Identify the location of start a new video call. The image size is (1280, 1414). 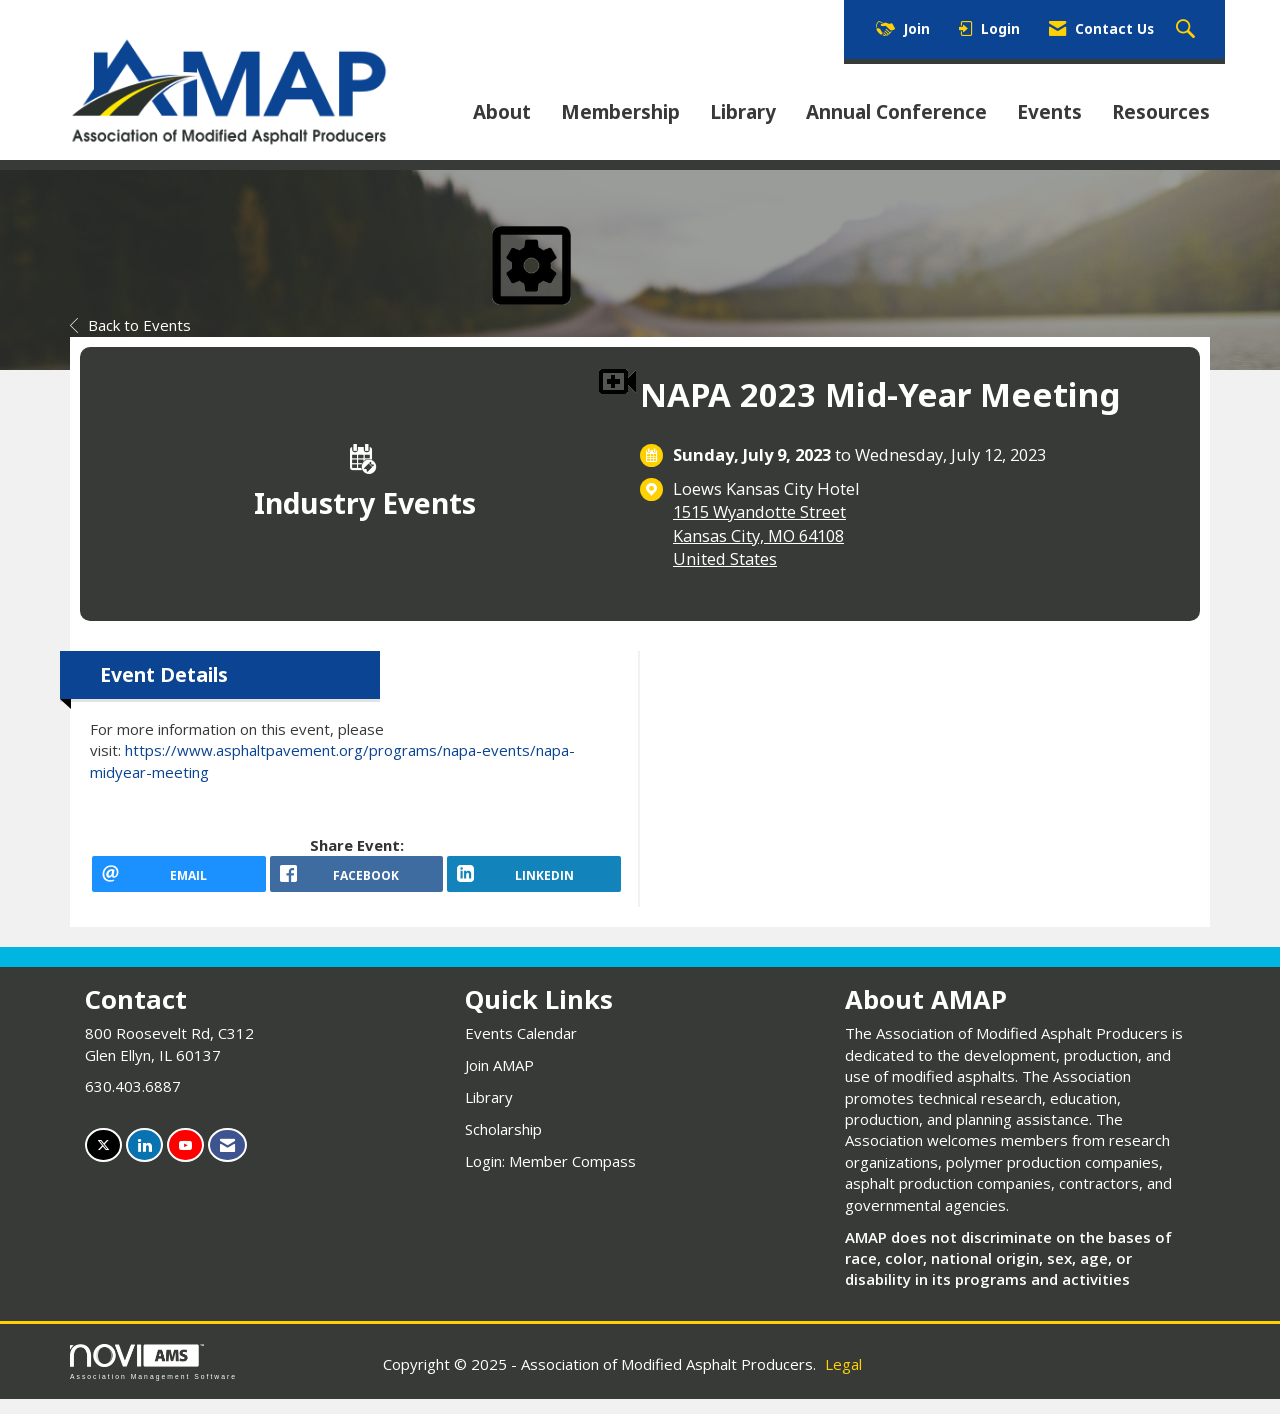
(617, 381).